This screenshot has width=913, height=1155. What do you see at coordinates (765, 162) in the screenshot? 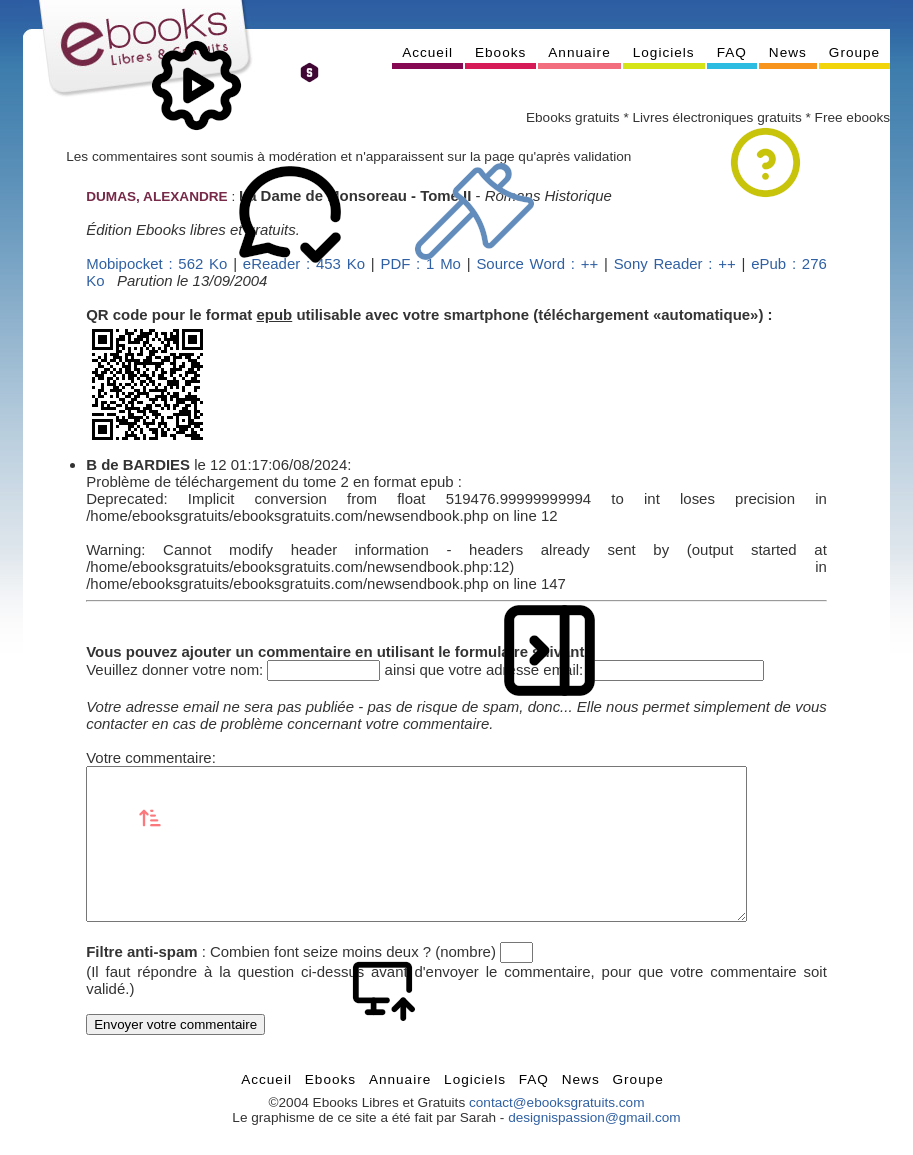
I see `access help or support information` at bounding box center [765, 162].